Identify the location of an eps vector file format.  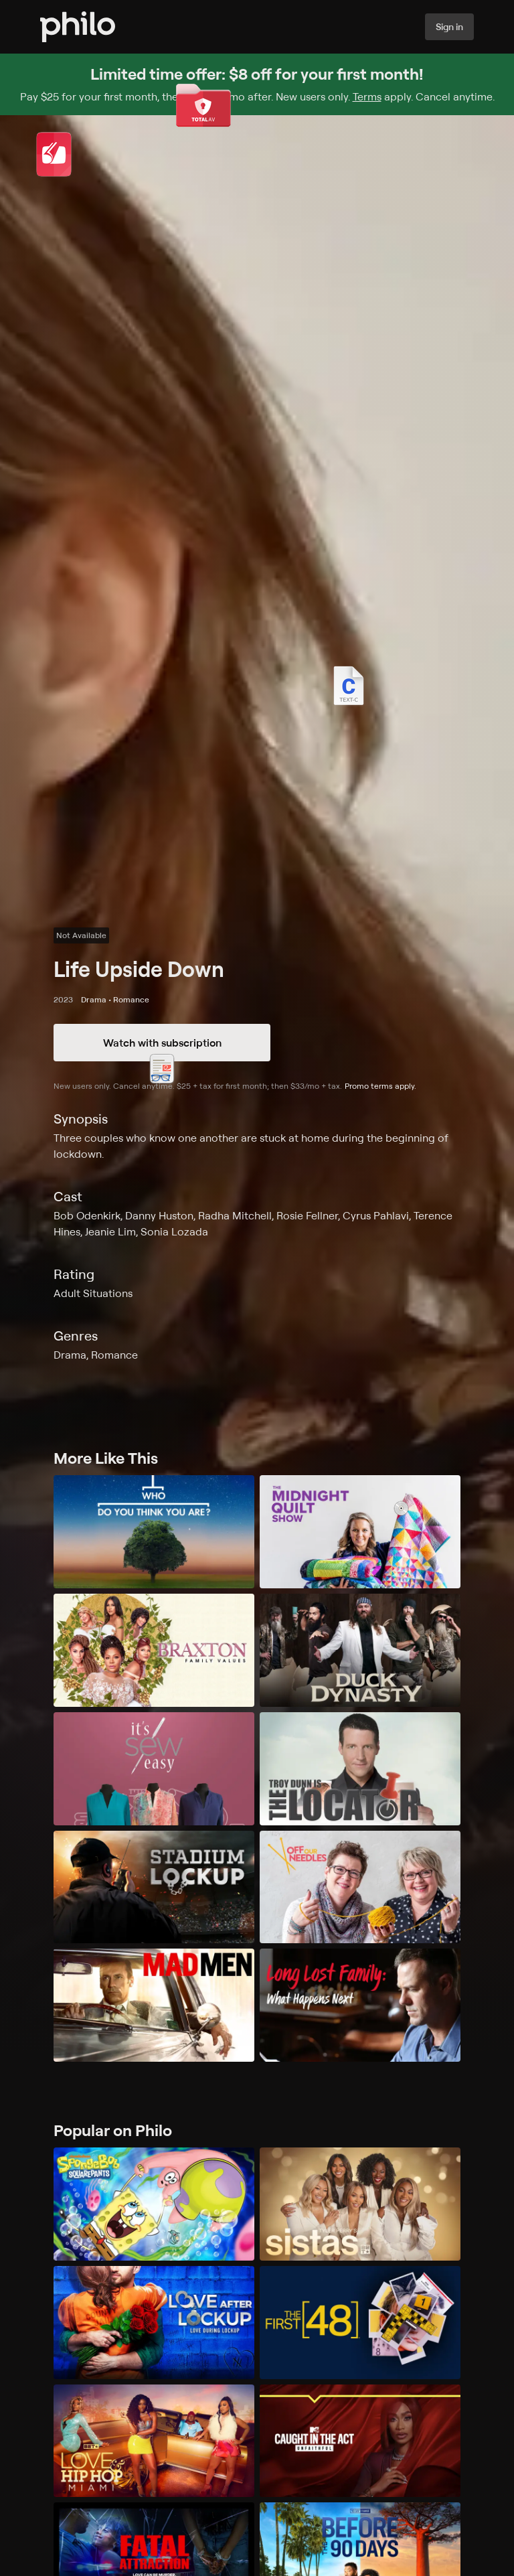
(54, 154).